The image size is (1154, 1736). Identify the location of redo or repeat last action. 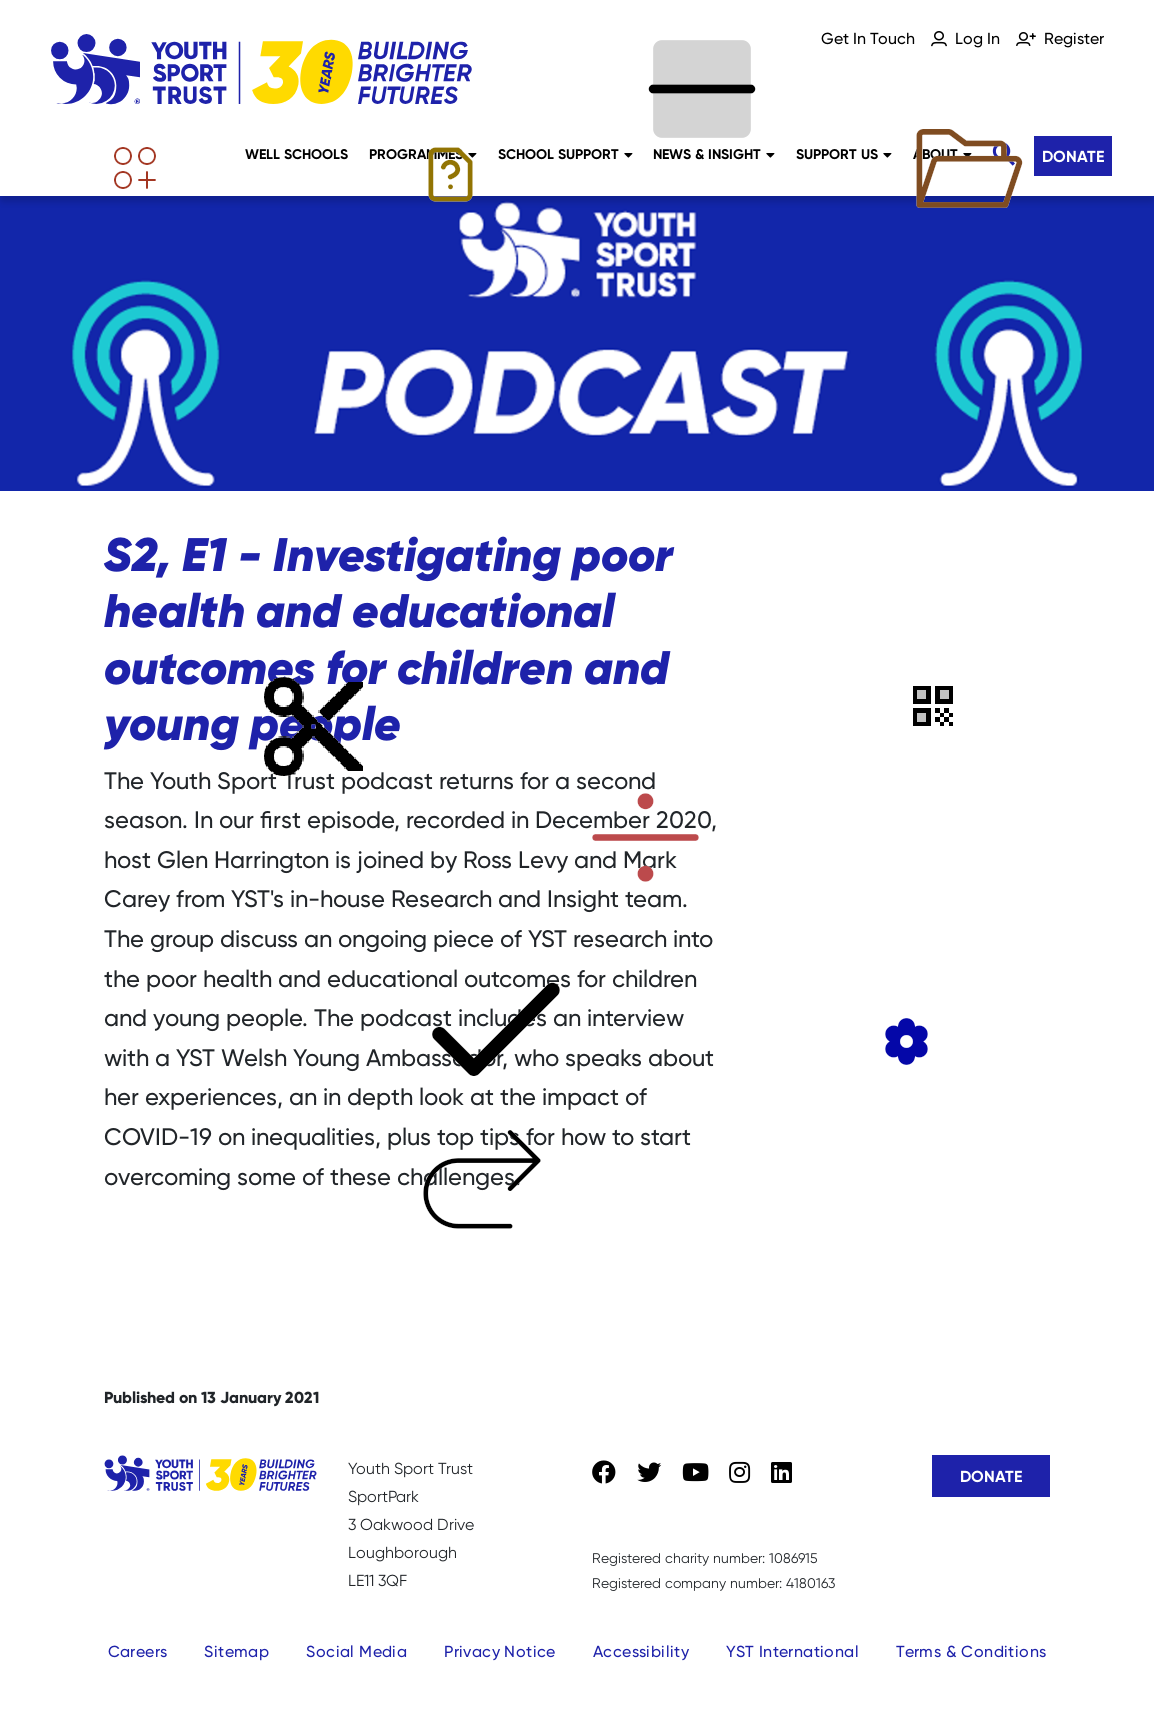
(482, 1184).